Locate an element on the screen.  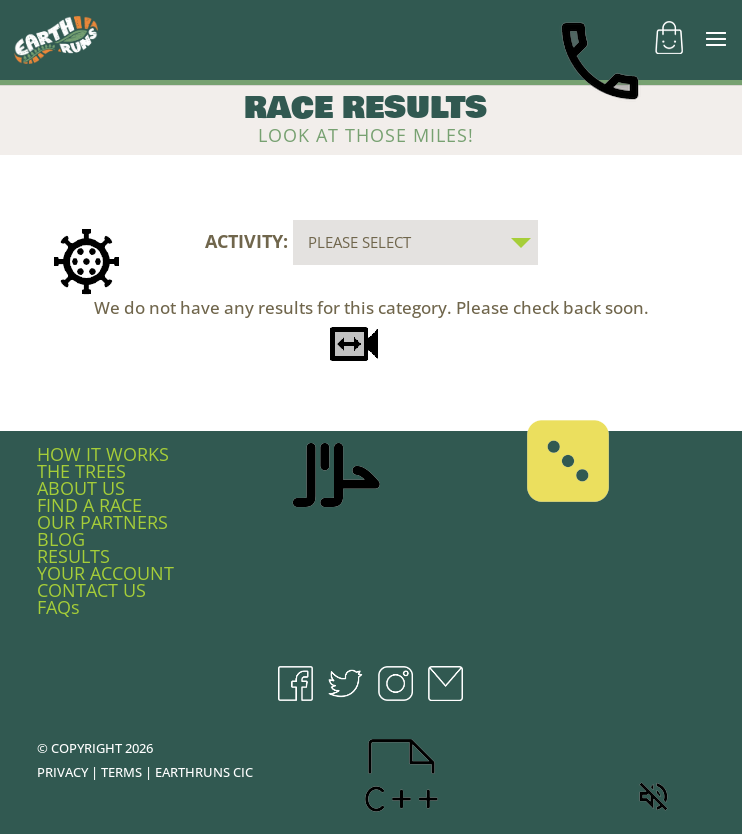
switch between front and rear camera during video recording is located at coordinates (354, 344).